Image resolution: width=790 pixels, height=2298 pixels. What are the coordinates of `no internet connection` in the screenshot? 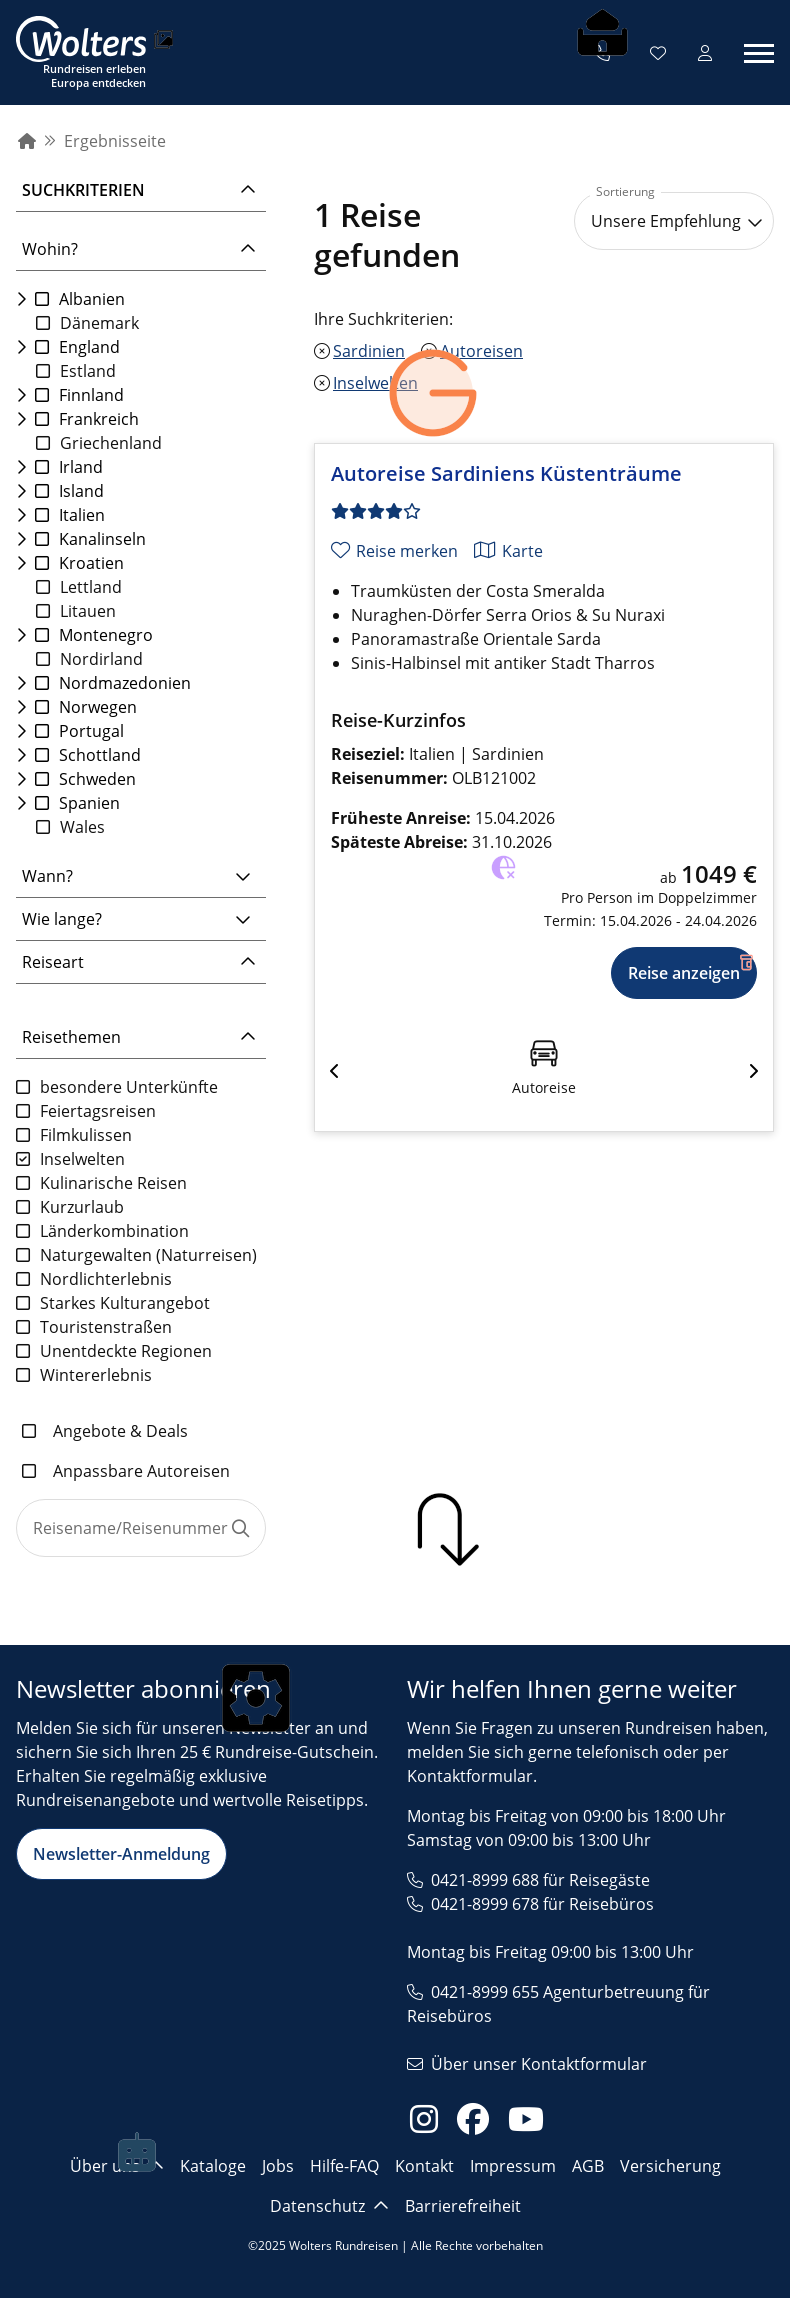 It's located at (503, 867).